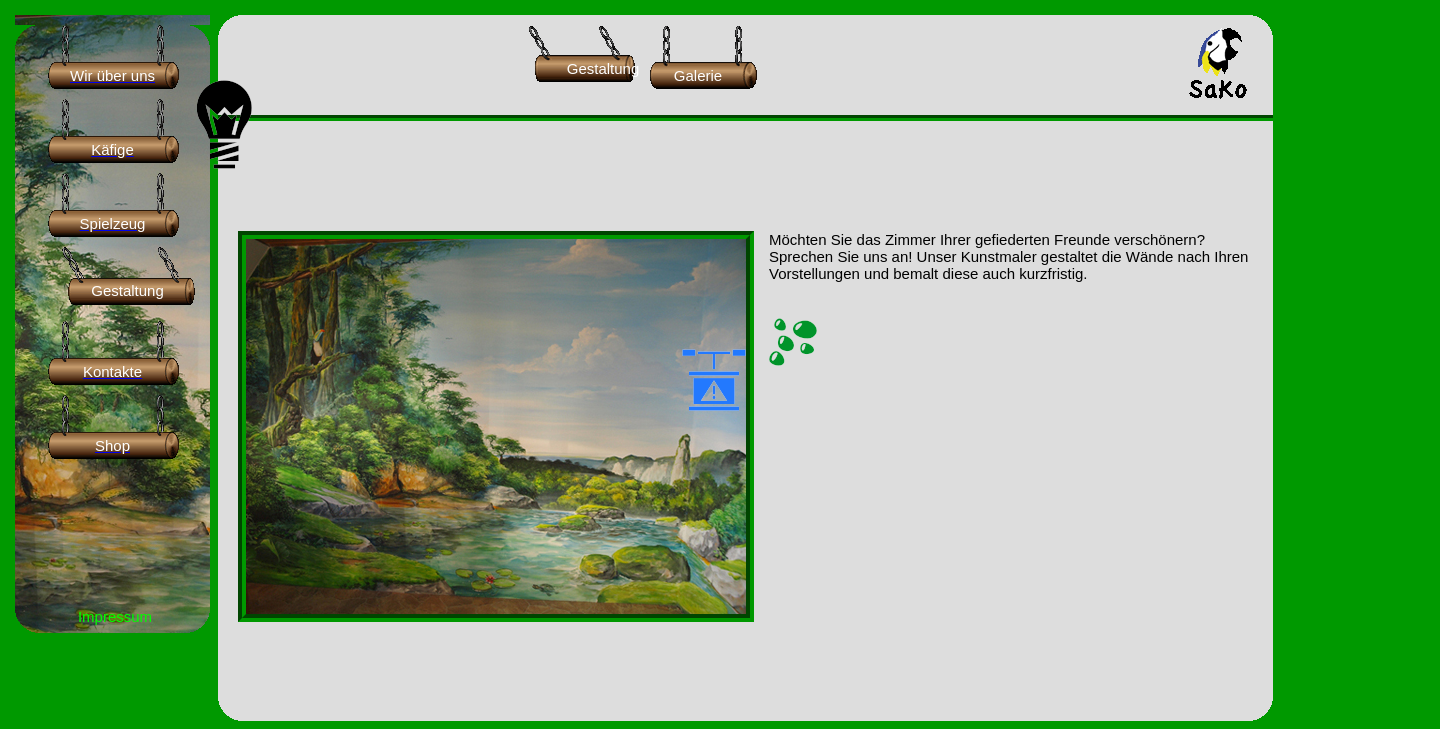  What do you see at coordinates (226, 125) in the screenshot?
I see `access tips or hints` at bounding box center [226, 125].